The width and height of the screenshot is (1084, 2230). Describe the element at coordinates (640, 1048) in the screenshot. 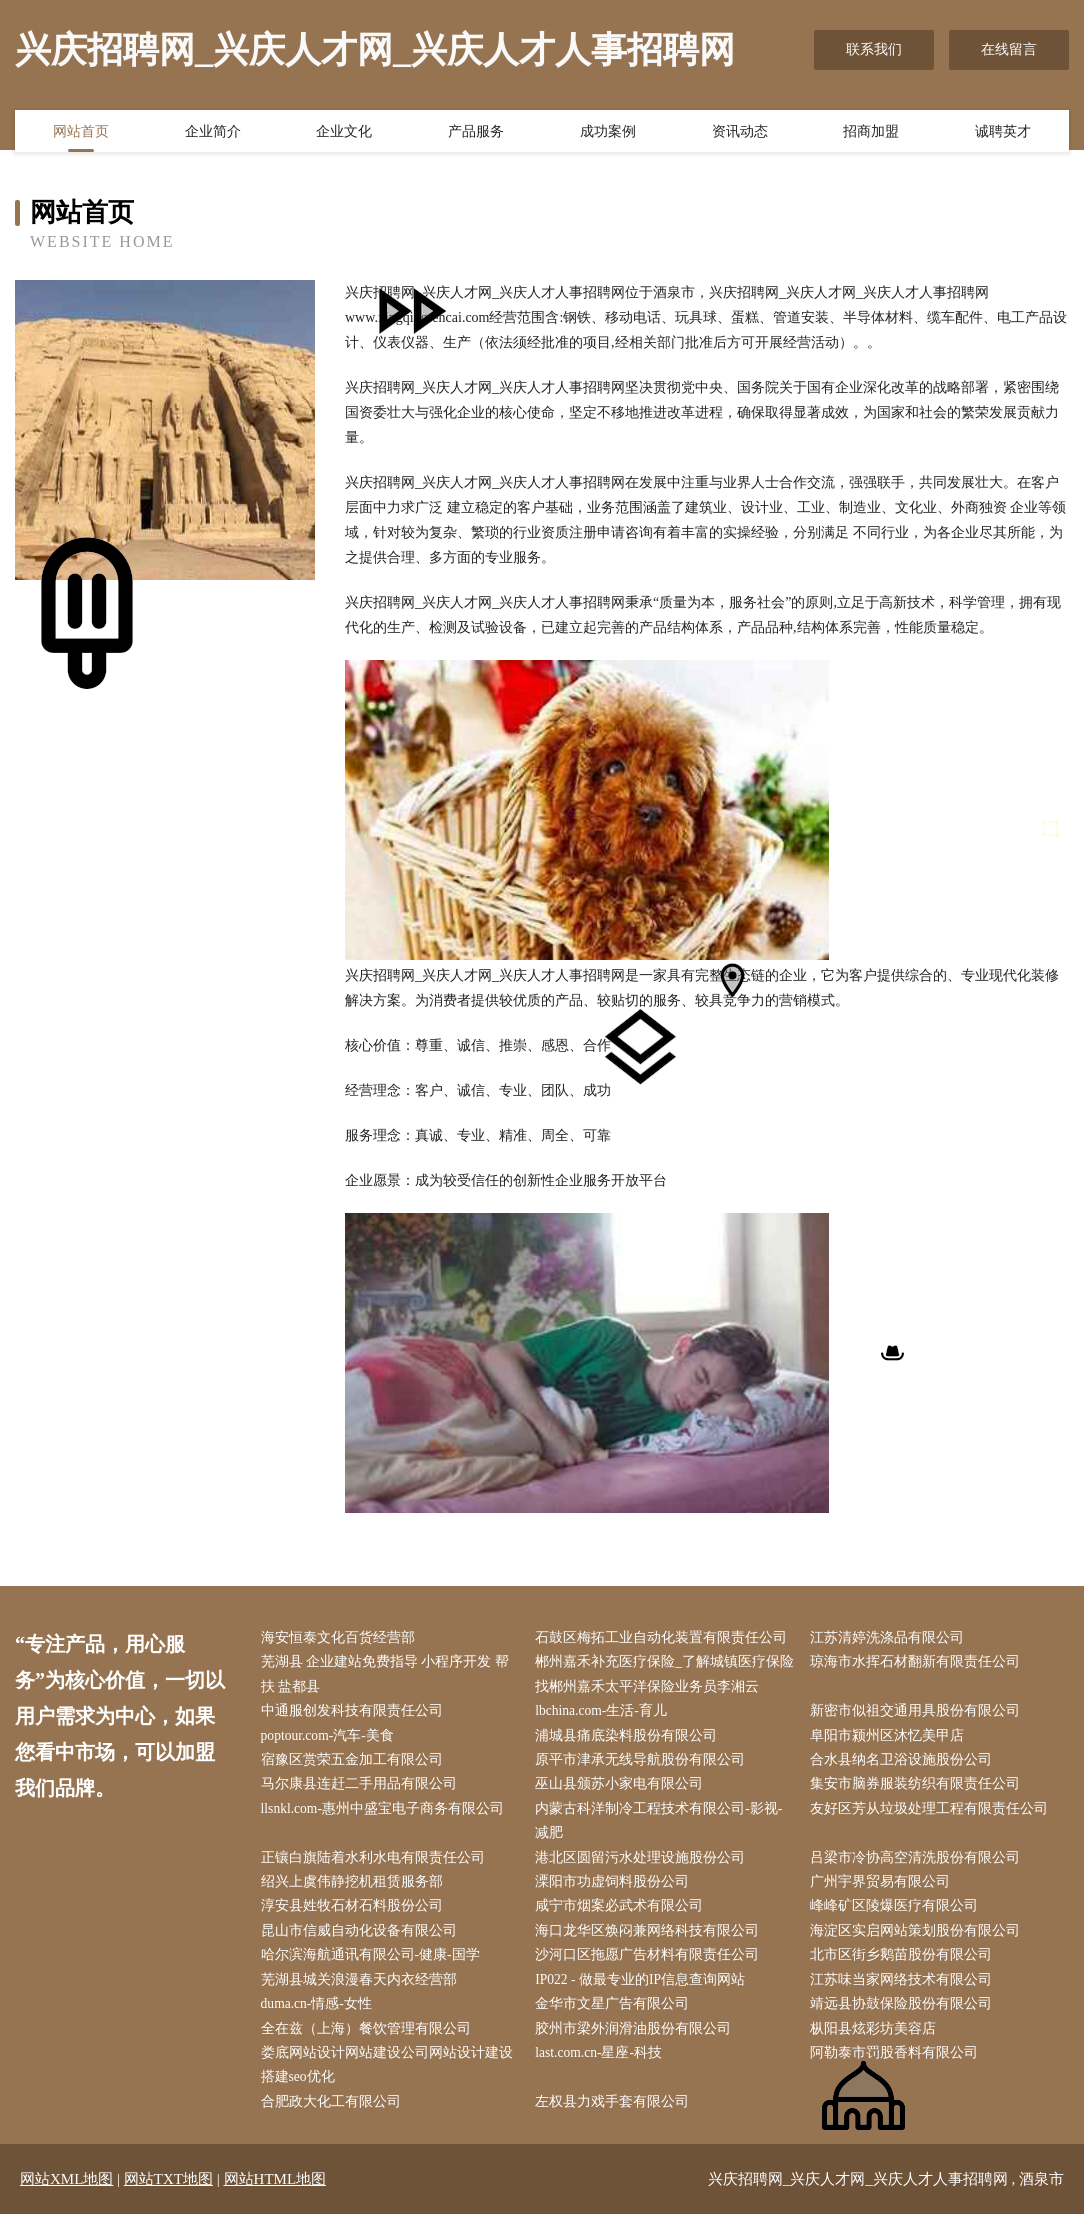

I see `toggle map layers on or off` at that location.